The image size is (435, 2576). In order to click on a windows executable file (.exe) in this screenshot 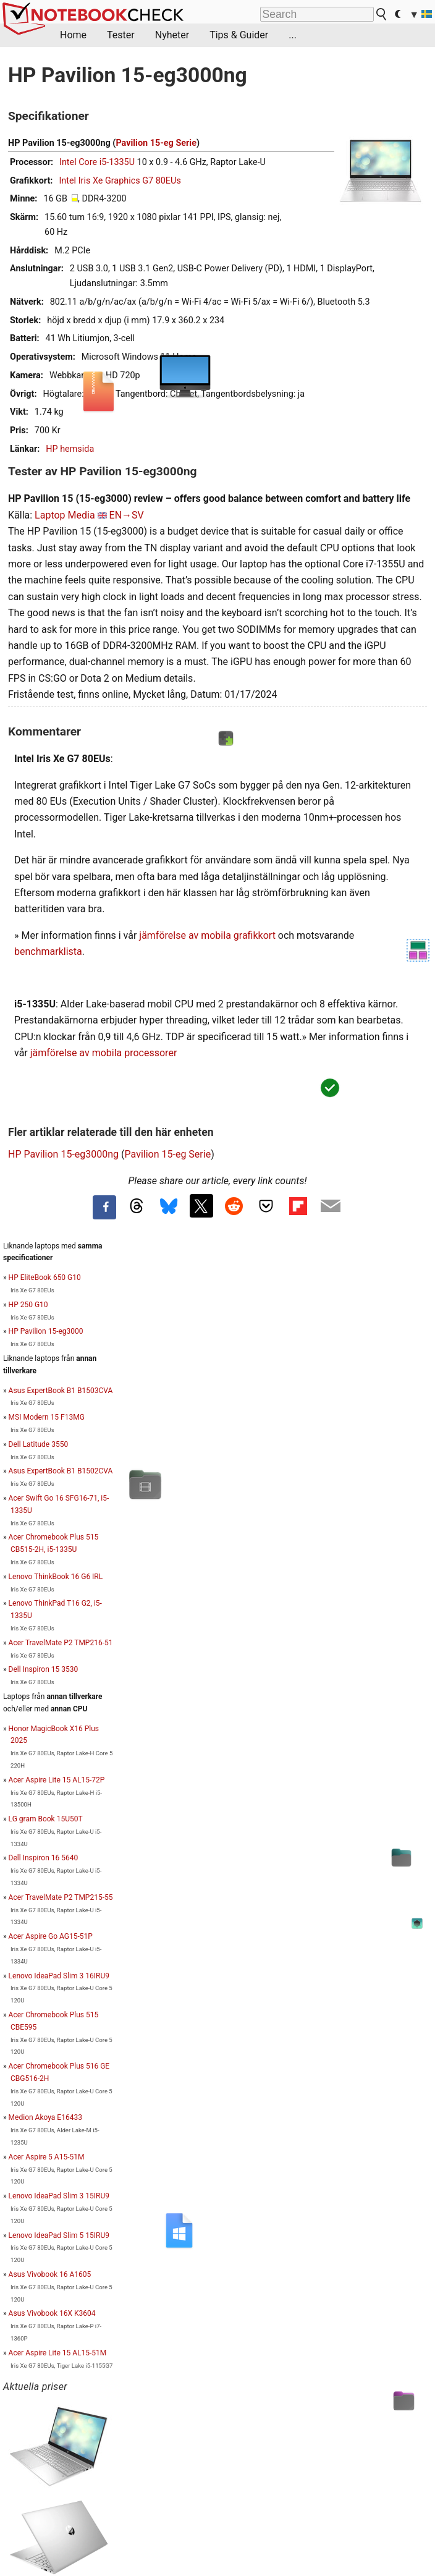, I will do `click(179, 2231)`.